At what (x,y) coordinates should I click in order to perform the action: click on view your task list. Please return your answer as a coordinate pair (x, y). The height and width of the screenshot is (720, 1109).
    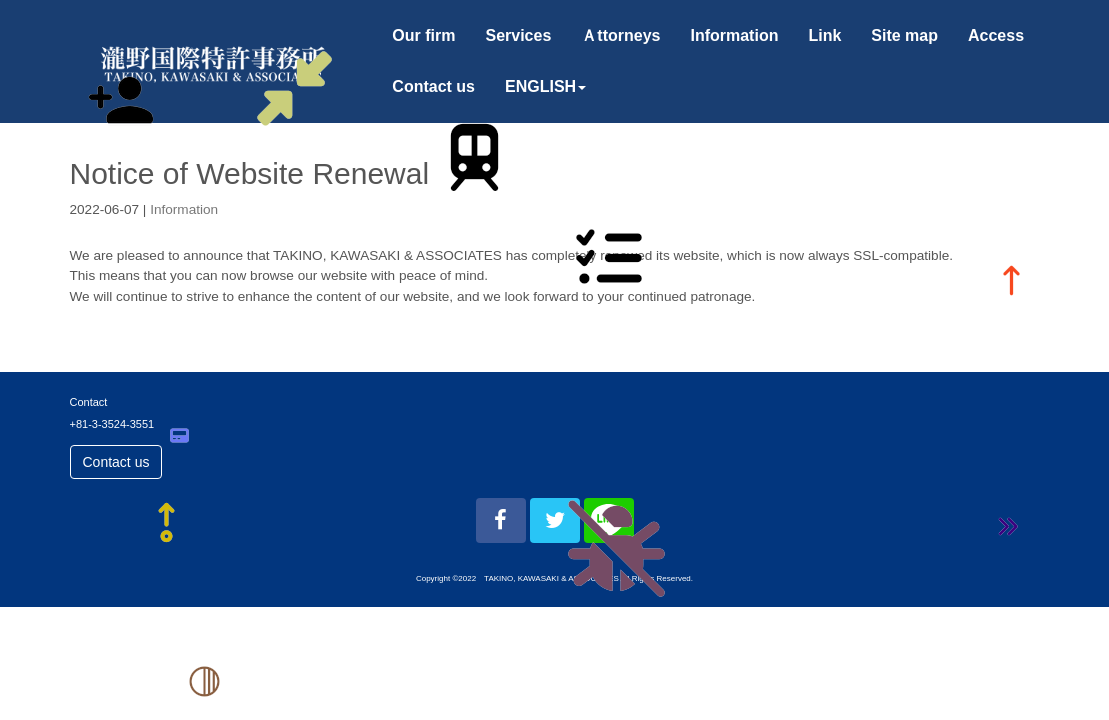
    Looking at the image, I should click on (609, 258).